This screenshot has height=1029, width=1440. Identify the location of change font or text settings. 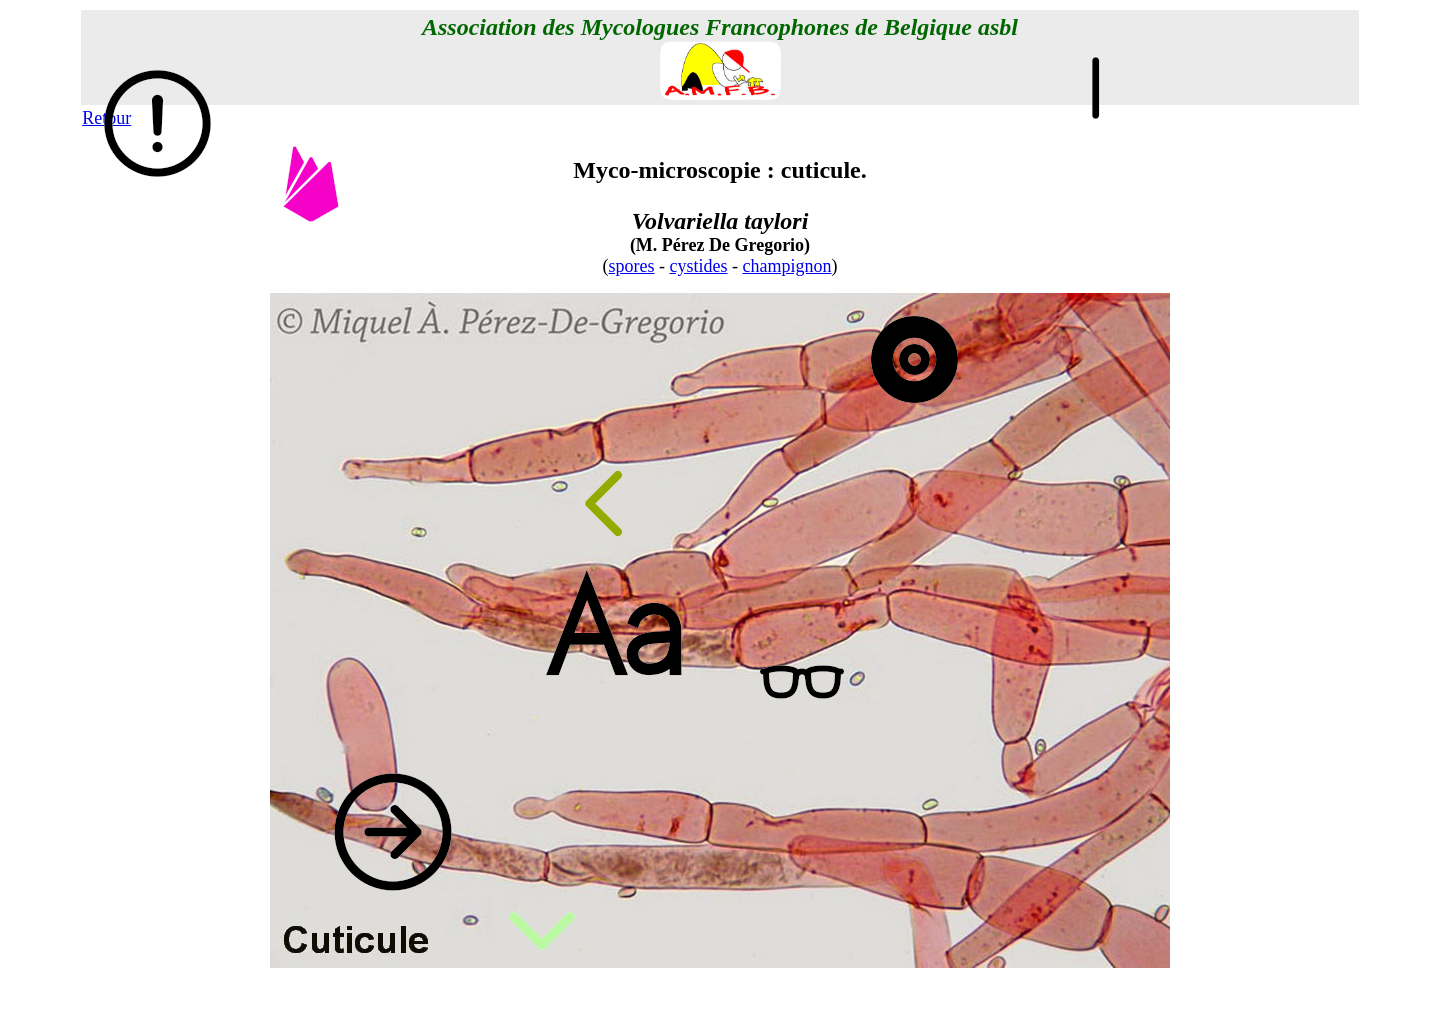
(614, 626).